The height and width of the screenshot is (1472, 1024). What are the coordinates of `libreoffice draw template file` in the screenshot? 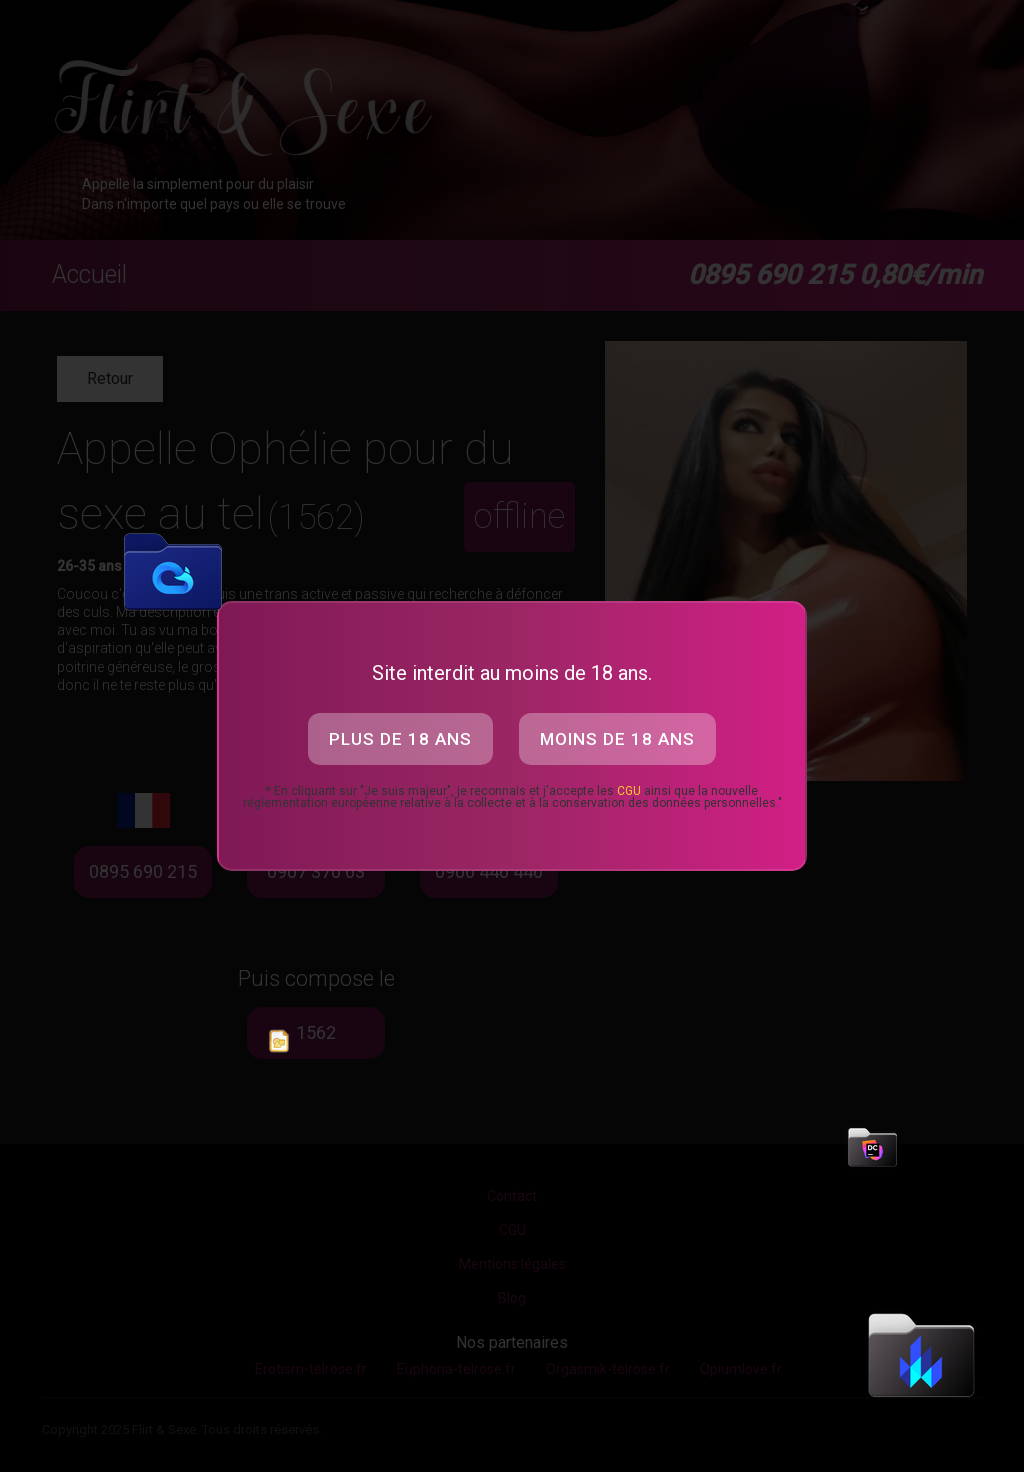 It's located at (279, 1041).